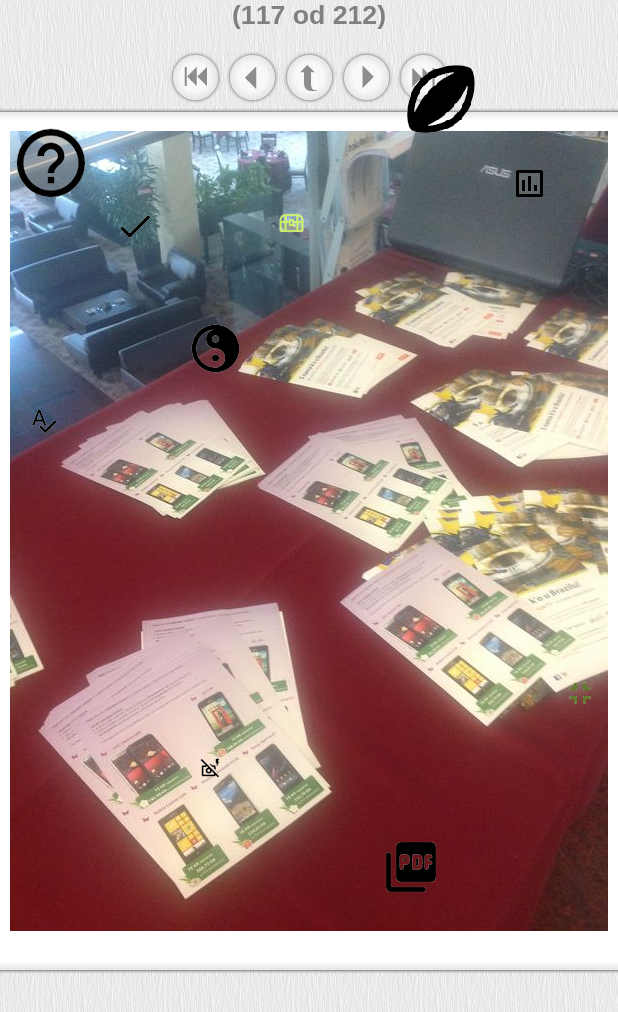  What do you see at coordinates (51, 163) in the screenshot?
I see `access help or support options` at bounding box center [51, 163].